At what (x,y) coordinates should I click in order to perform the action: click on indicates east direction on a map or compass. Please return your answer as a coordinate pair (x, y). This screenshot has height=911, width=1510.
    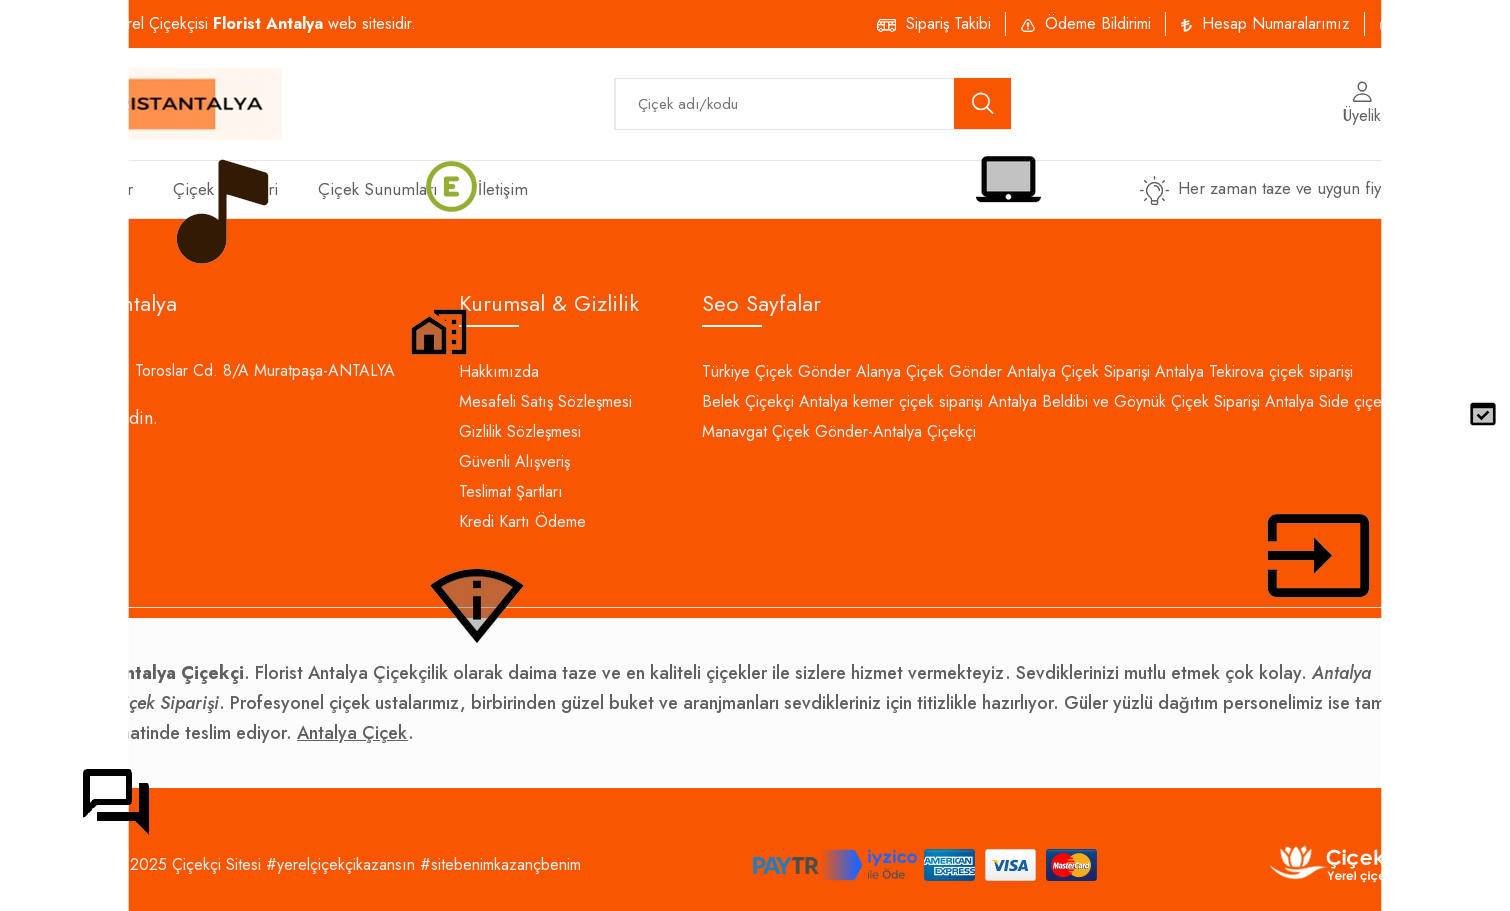
    Looking at the image, I should click on (451, 186).